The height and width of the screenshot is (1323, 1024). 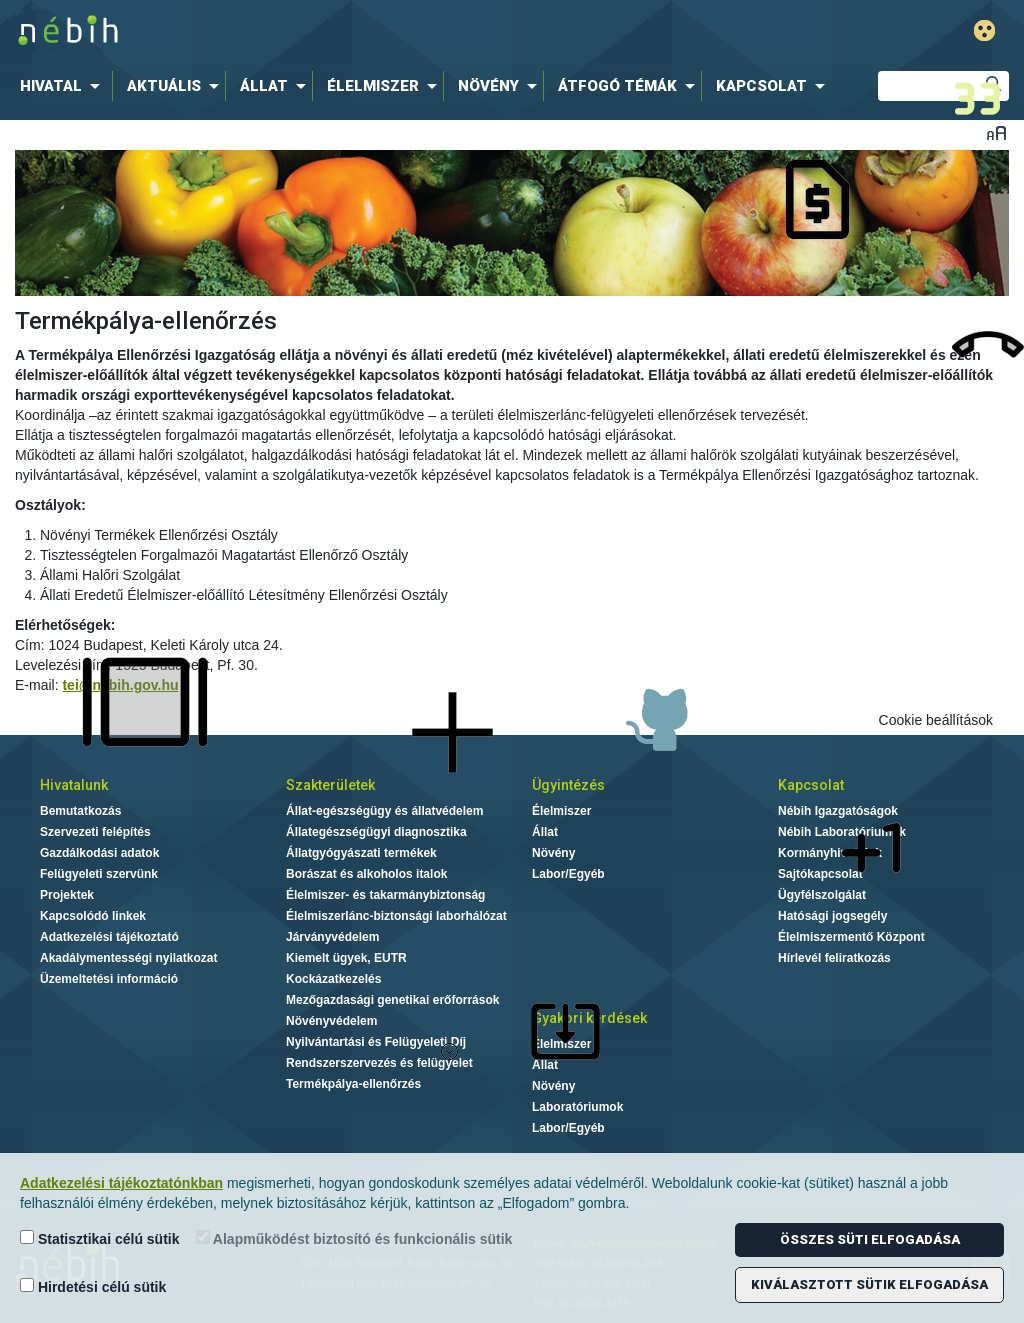 What do you see at coordinates (873, 849) in the screenshot?
I see `add one to a count or quantity` at bounding box center [873, 849].